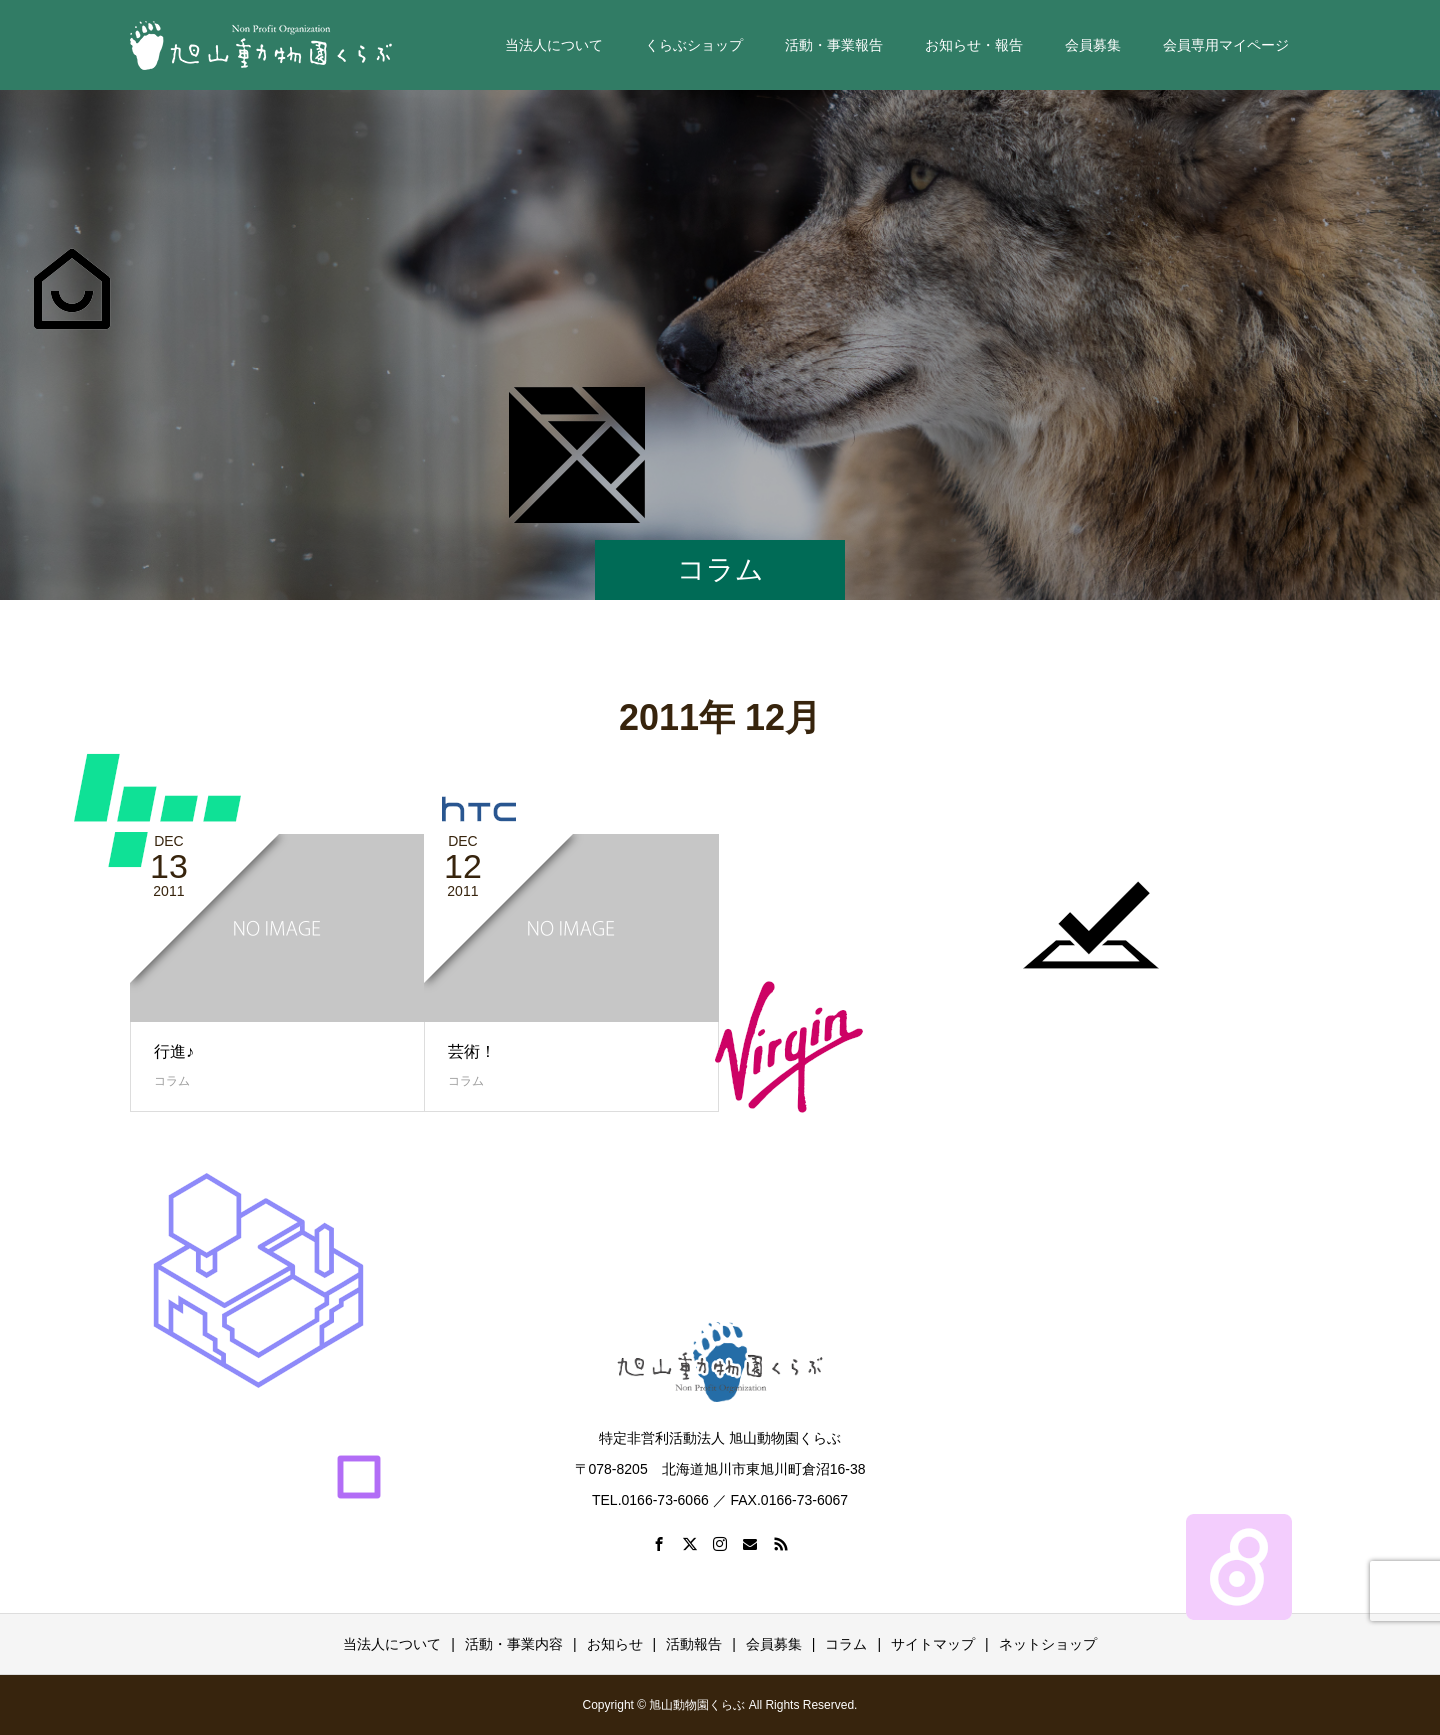  I want to click on HTC brand logo, so click(479, 809).